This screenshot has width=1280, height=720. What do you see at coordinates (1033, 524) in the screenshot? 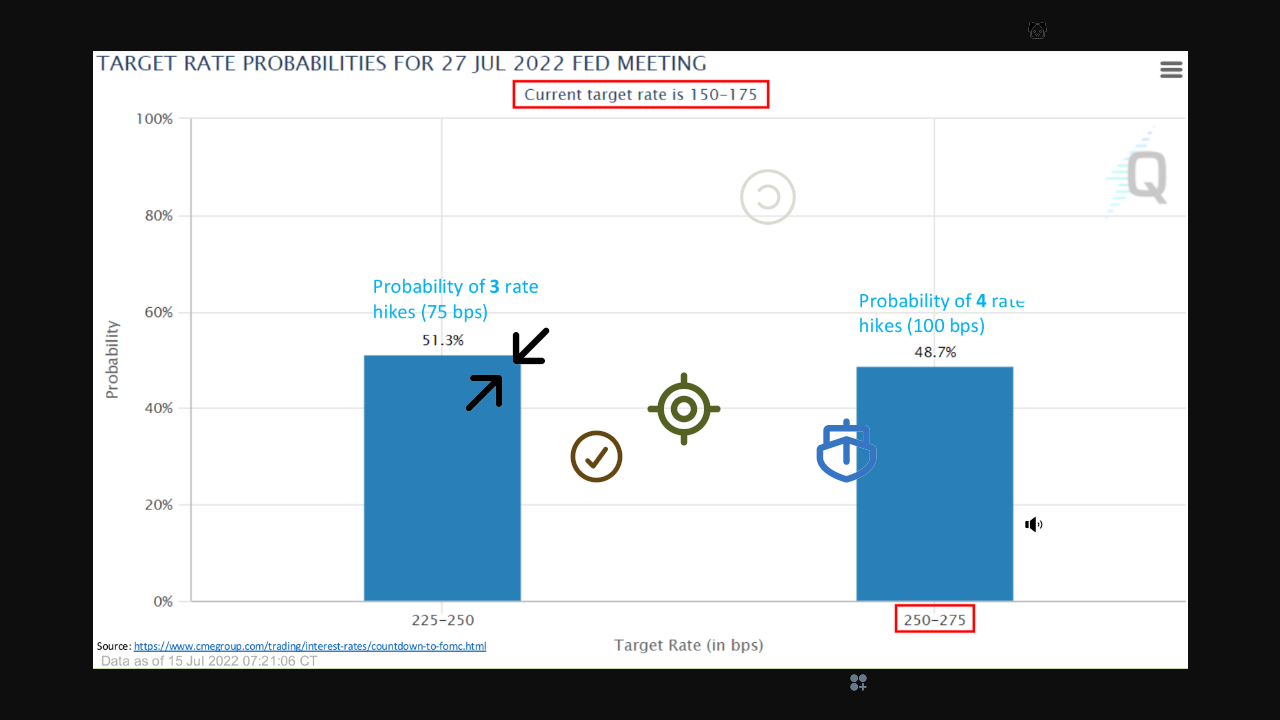
I see `volume is set to high` at bounding box center [1033, 524].